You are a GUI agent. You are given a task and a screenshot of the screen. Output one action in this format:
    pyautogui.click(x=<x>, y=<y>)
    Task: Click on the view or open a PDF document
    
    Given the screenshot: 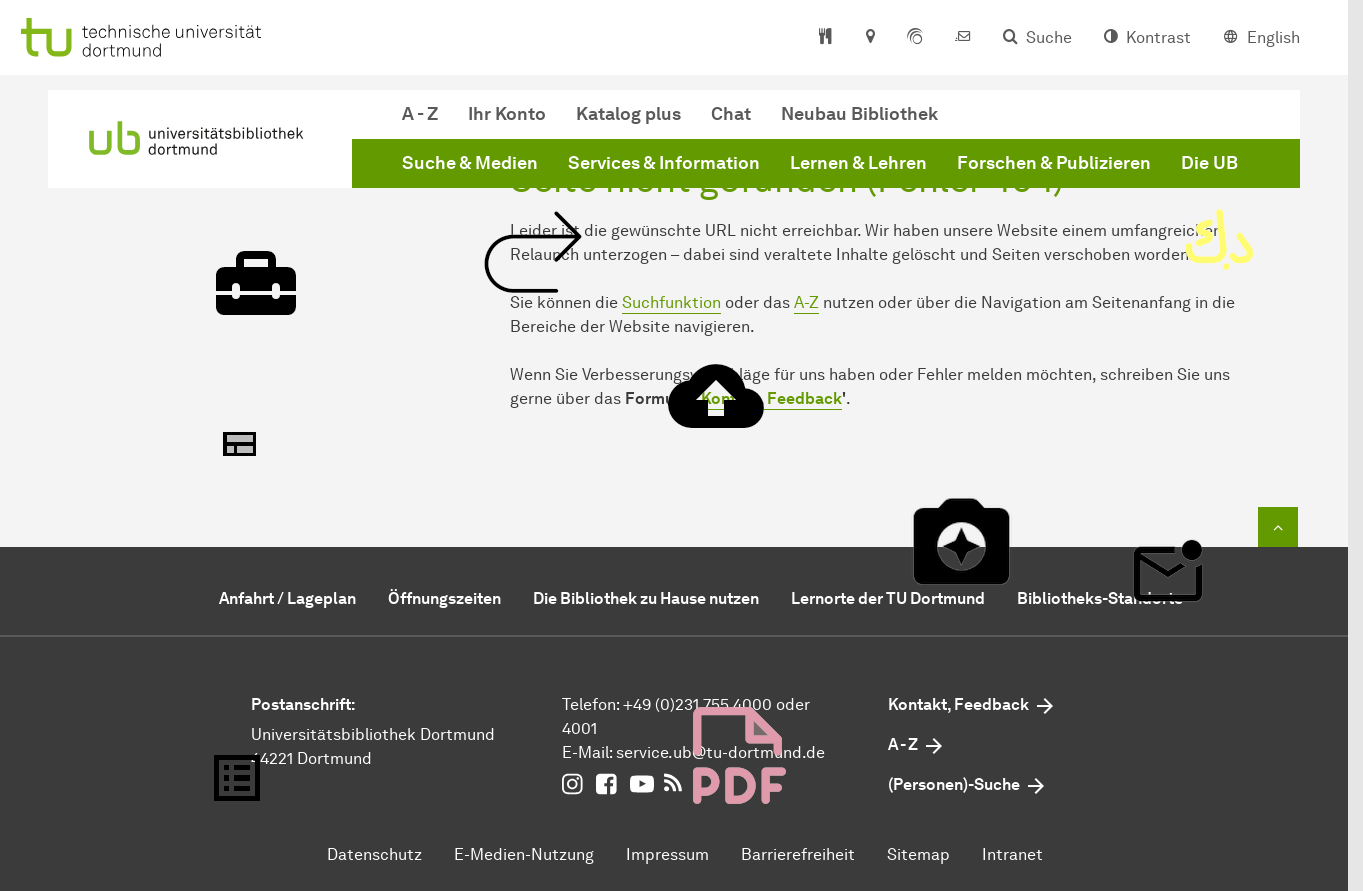 What is the action you would take?
    pyautogui.click(x=737, y=759)
    